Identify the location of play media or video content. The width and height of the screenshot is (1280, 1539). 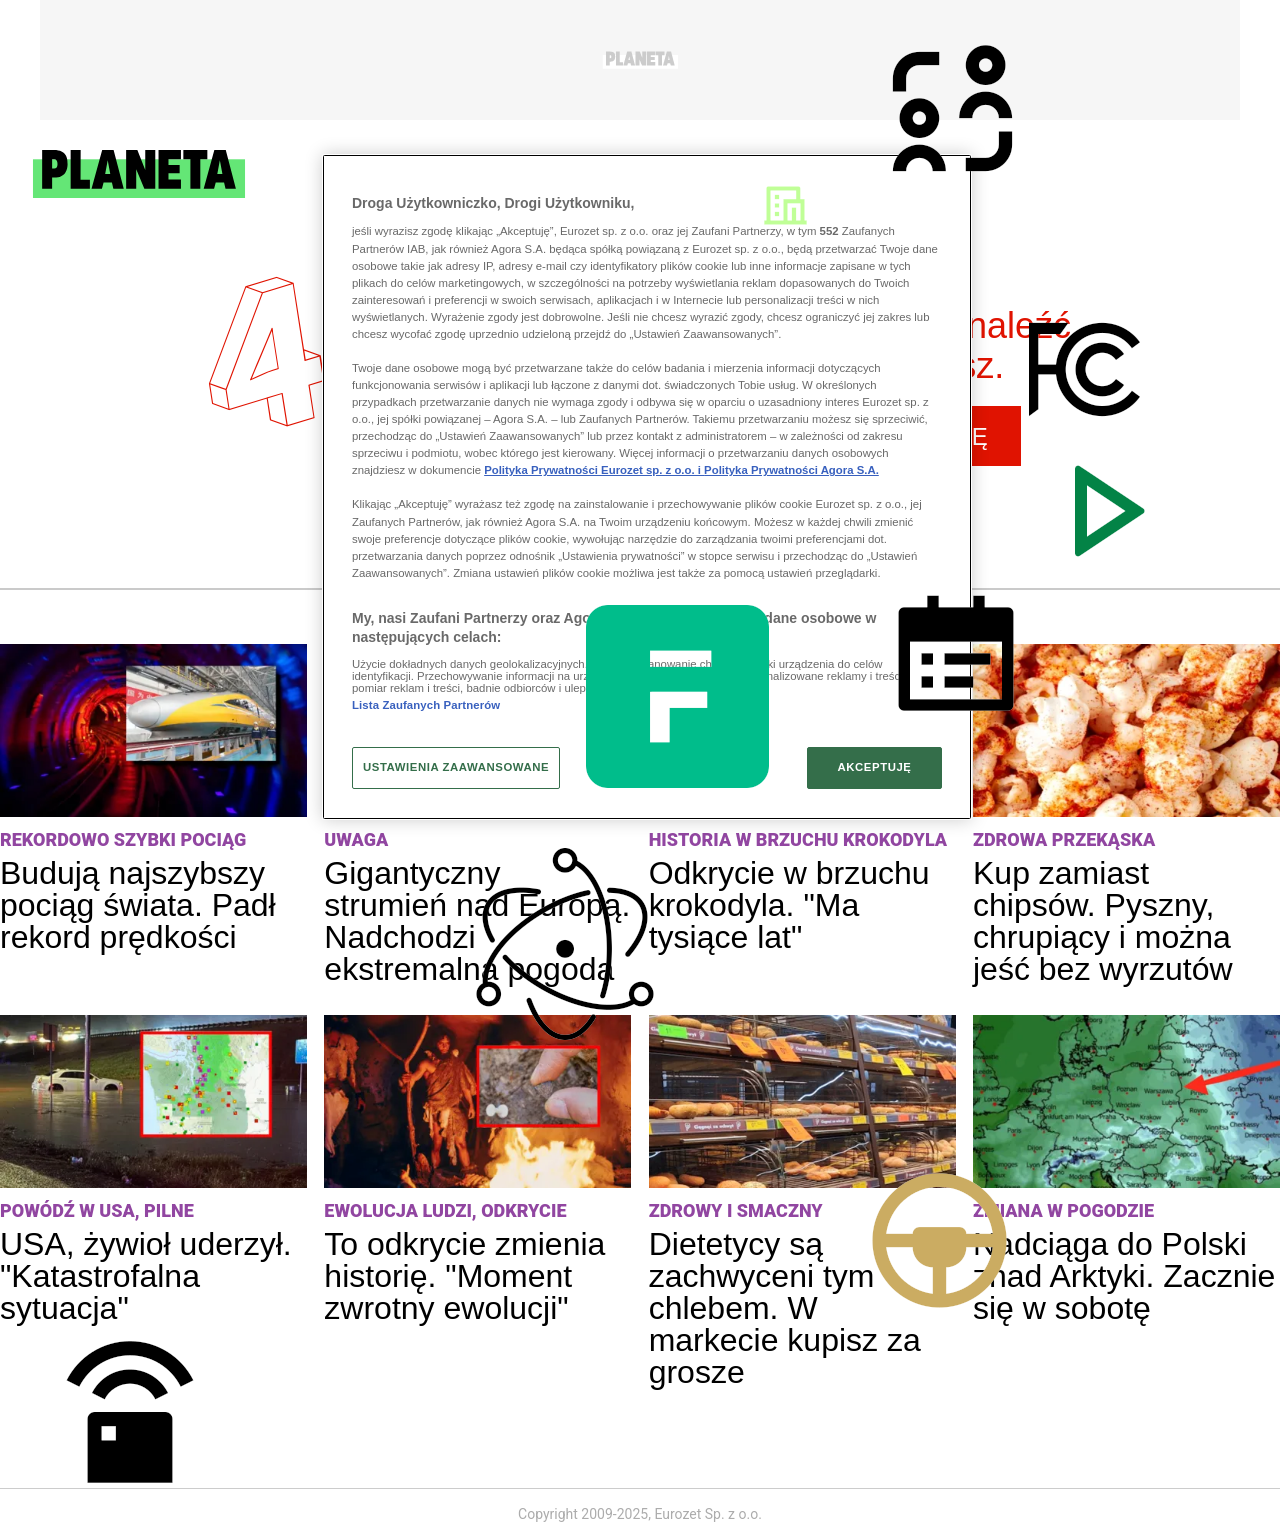
(1099, 511).